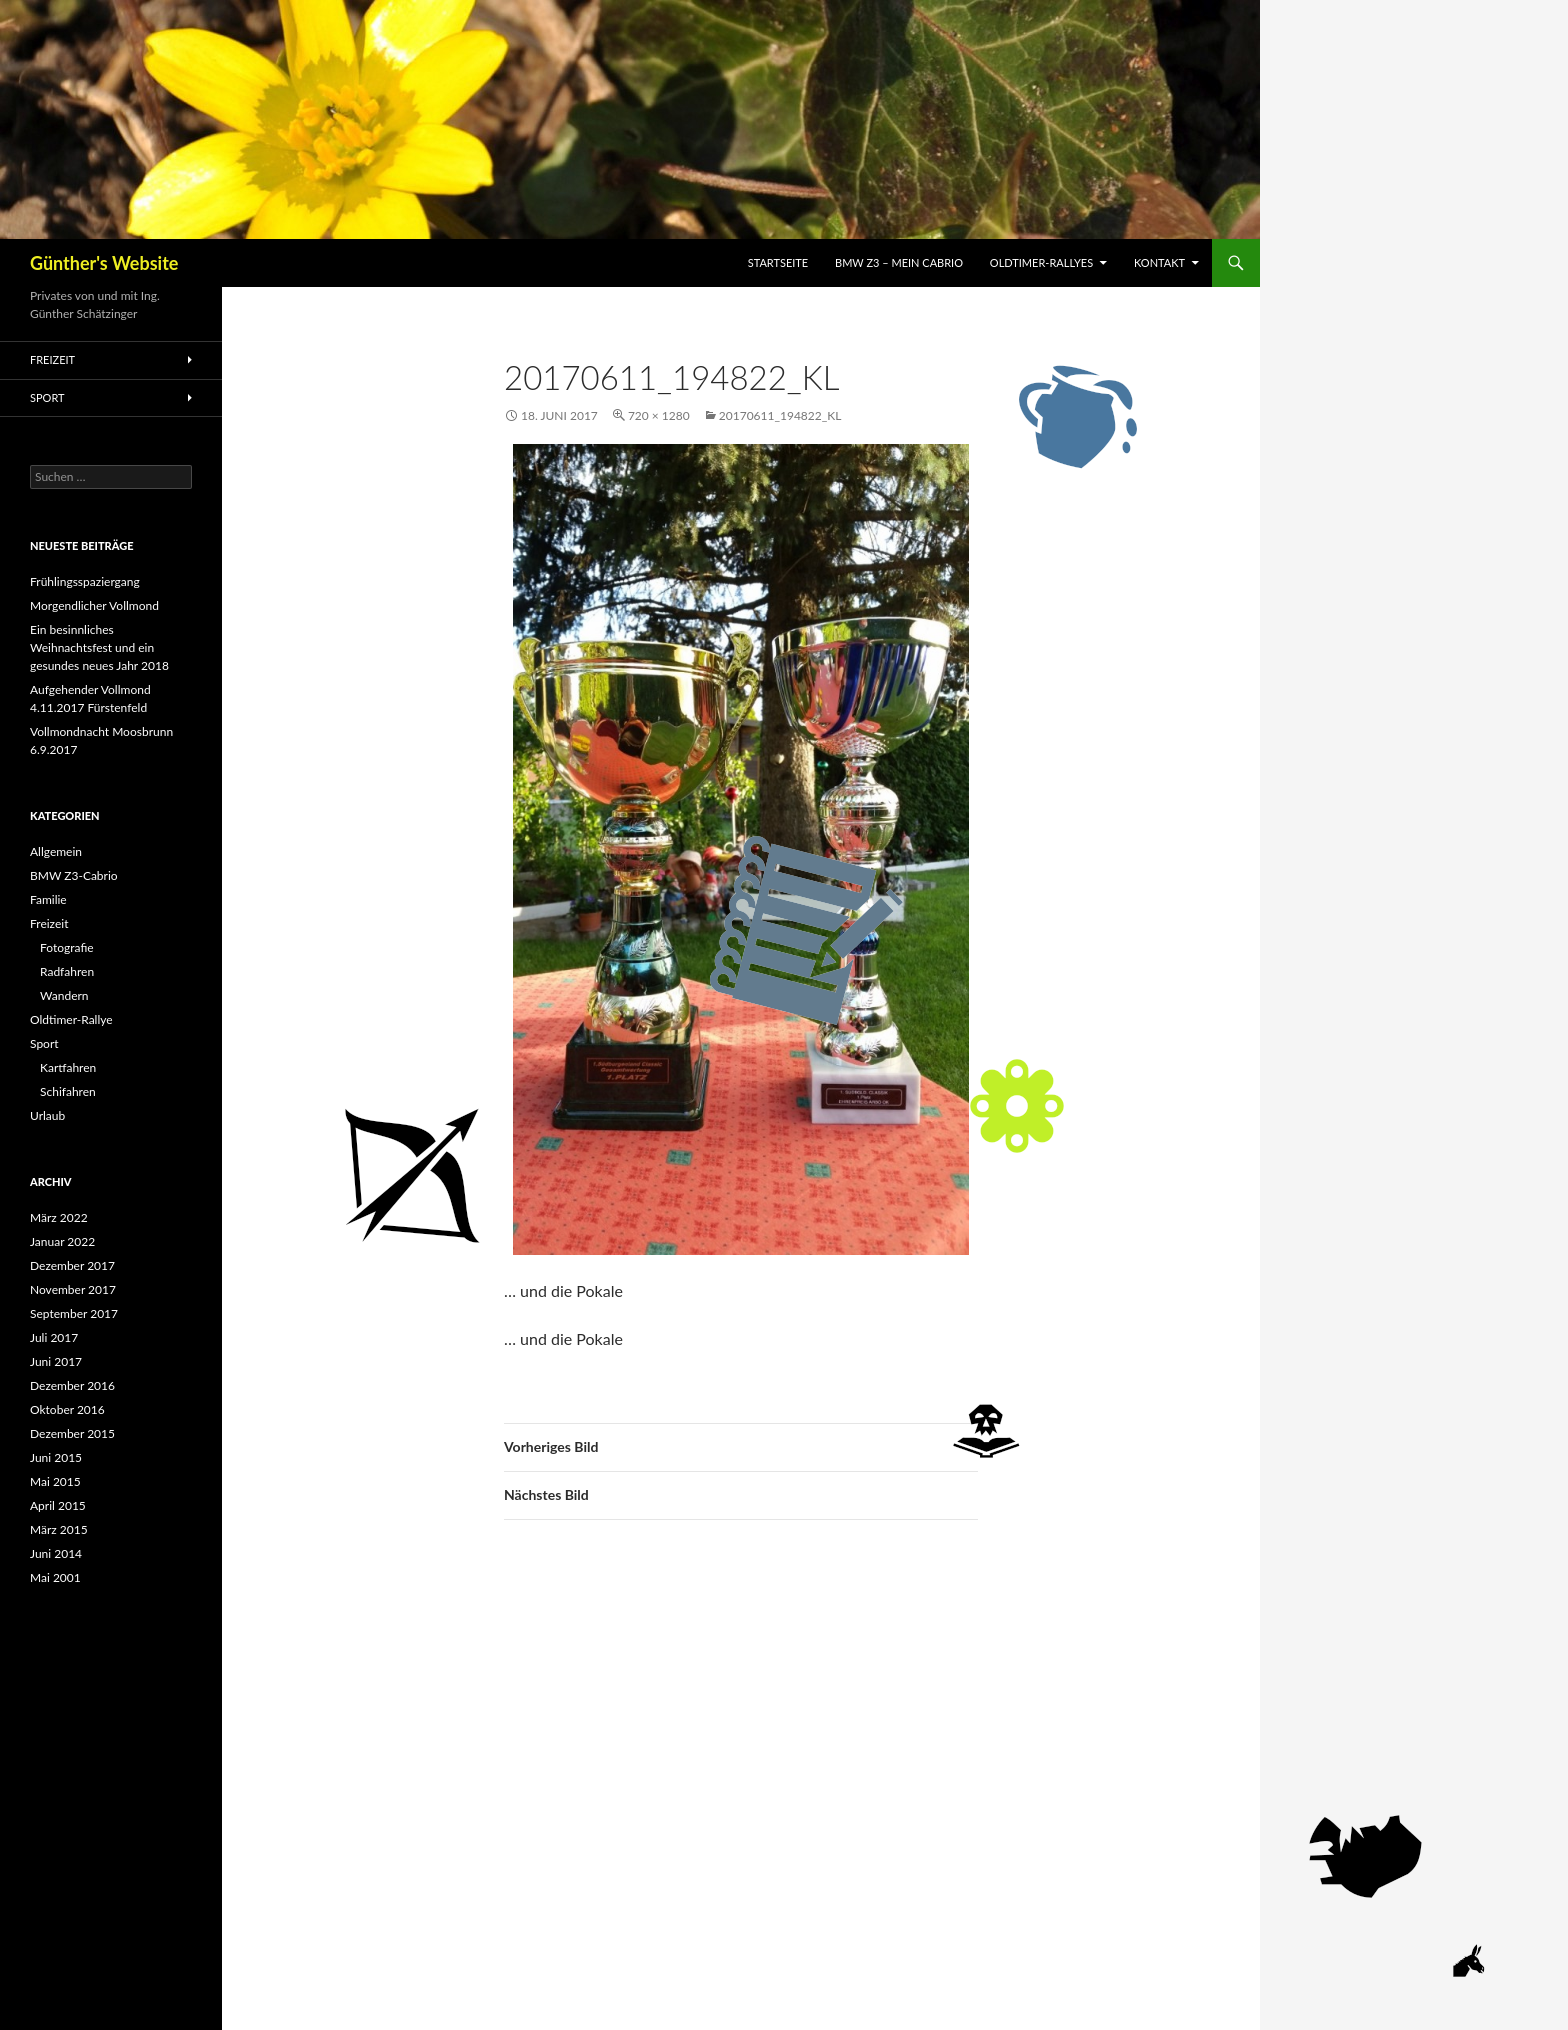 The width and height of the screenshot is (1568, 2030). What do you see at coordinates (1365, 1856) in the screenshot?
I see `select iceland as a country or region` at bounding box center [1365, 1856].